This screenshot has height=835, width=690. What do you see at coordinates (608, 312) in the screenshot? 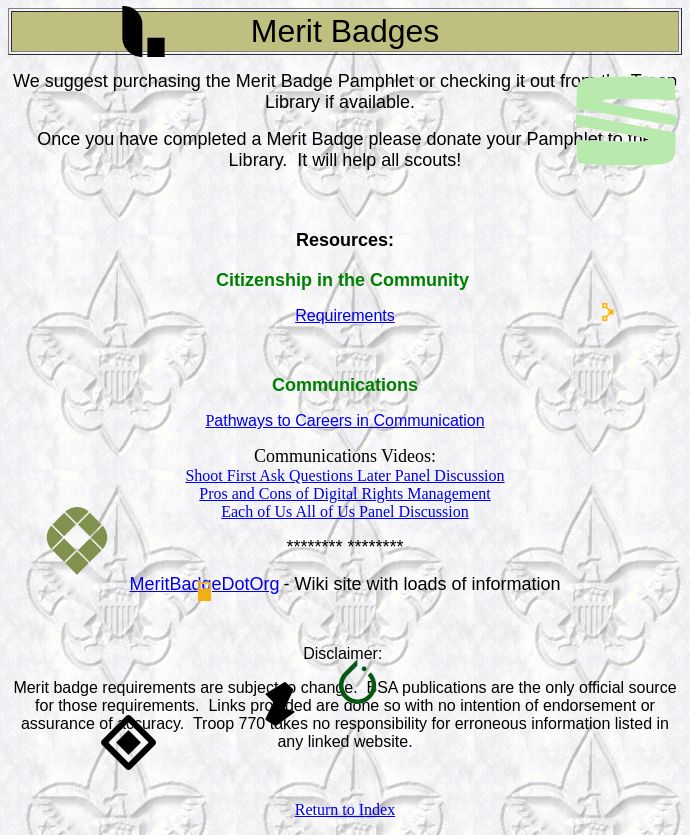
I see `puppet configuration management tool logo` at bounding box center [608, 312].